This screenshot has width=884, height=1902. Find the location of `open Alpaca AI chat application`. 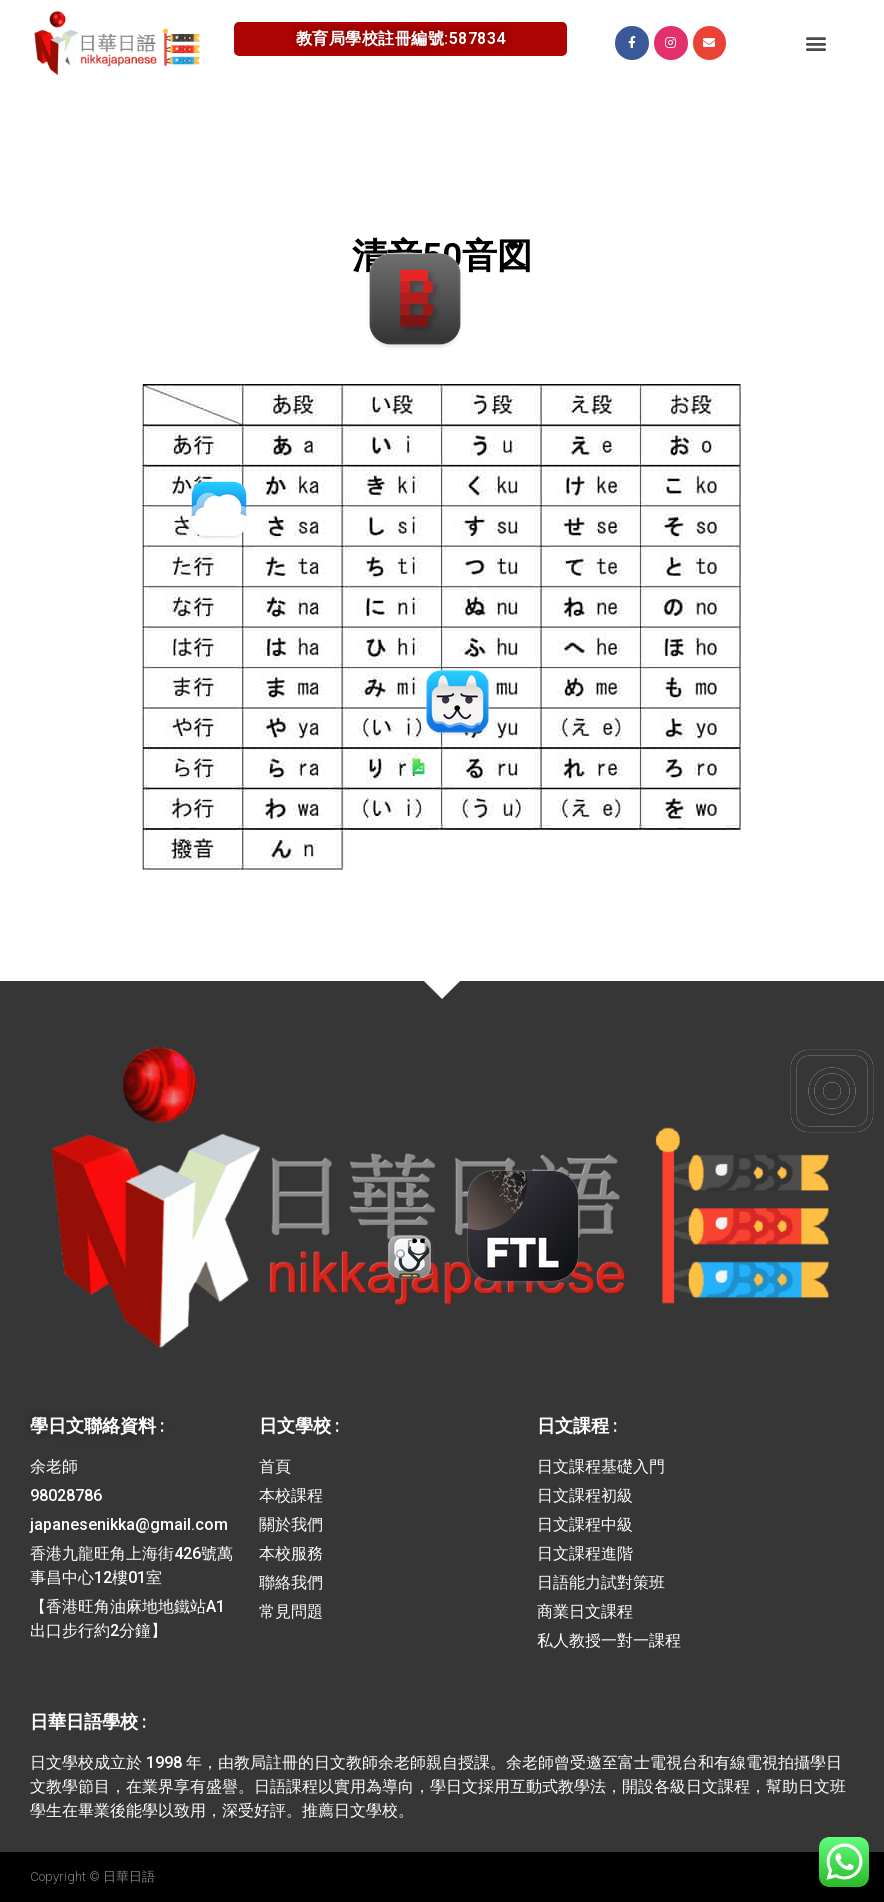

open Alpaca AI chat application is located at coordinates (457, 701).